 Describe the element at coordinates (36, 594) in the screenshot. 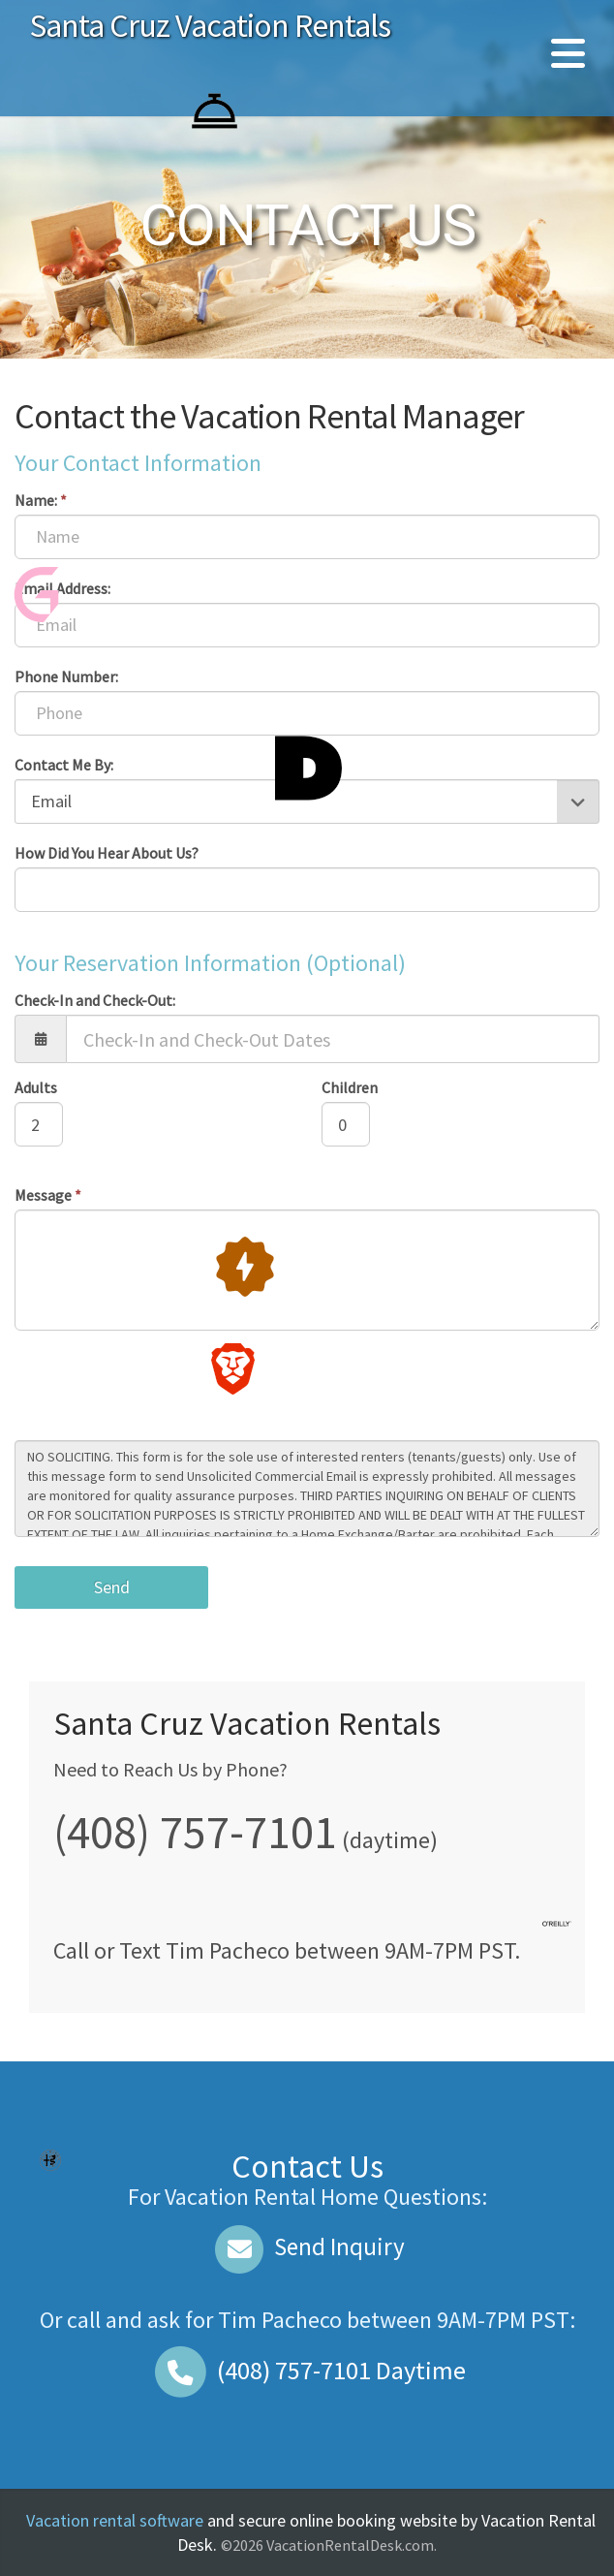

I see `visit the Great Learning website or platform` at that location.